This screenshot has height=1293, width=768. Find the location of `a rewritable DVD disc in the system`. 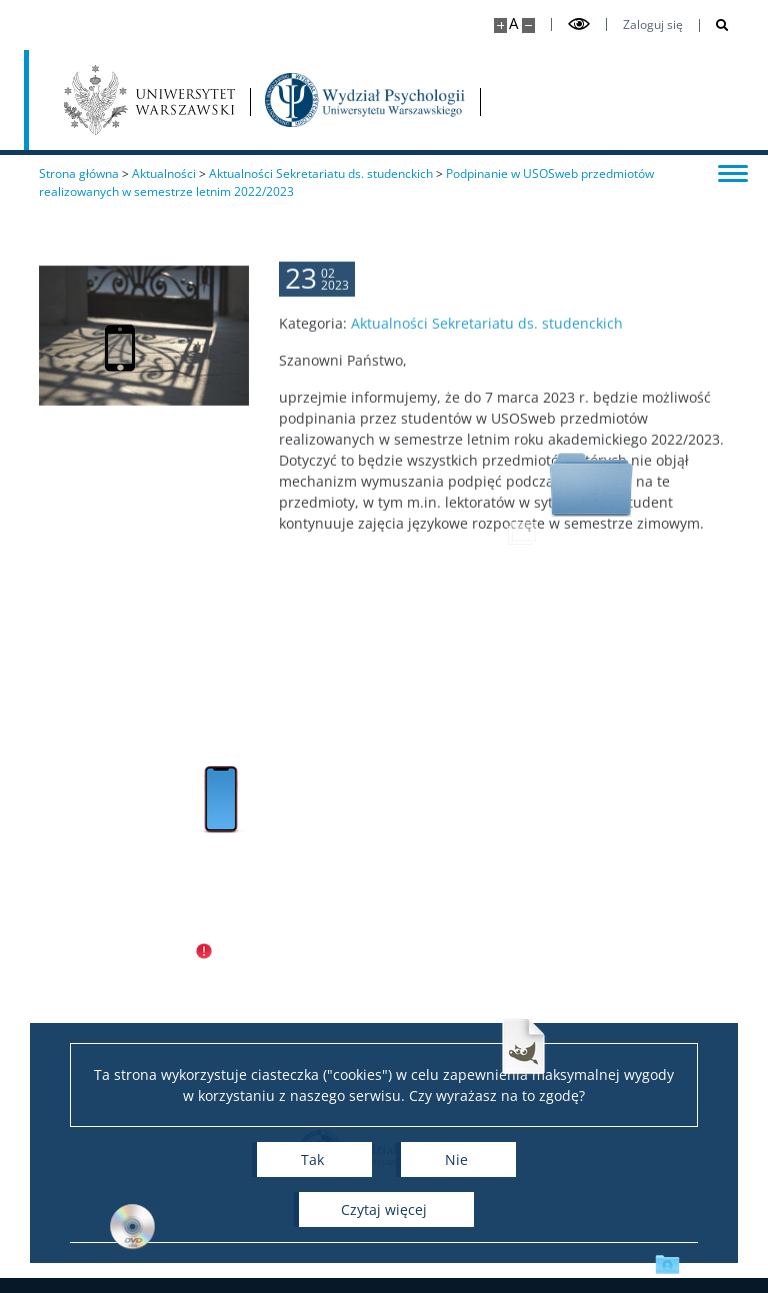

a rewritable DVD disc in the system is located at coordinates (132, 1227).